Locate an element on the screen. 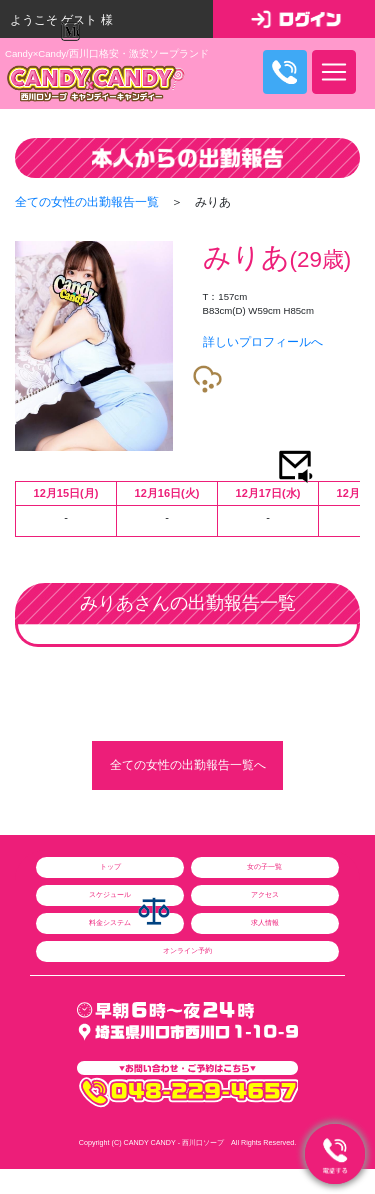 This screenshot has height=1194, width=375. open the Medium app is located at coordinates (70, 31).